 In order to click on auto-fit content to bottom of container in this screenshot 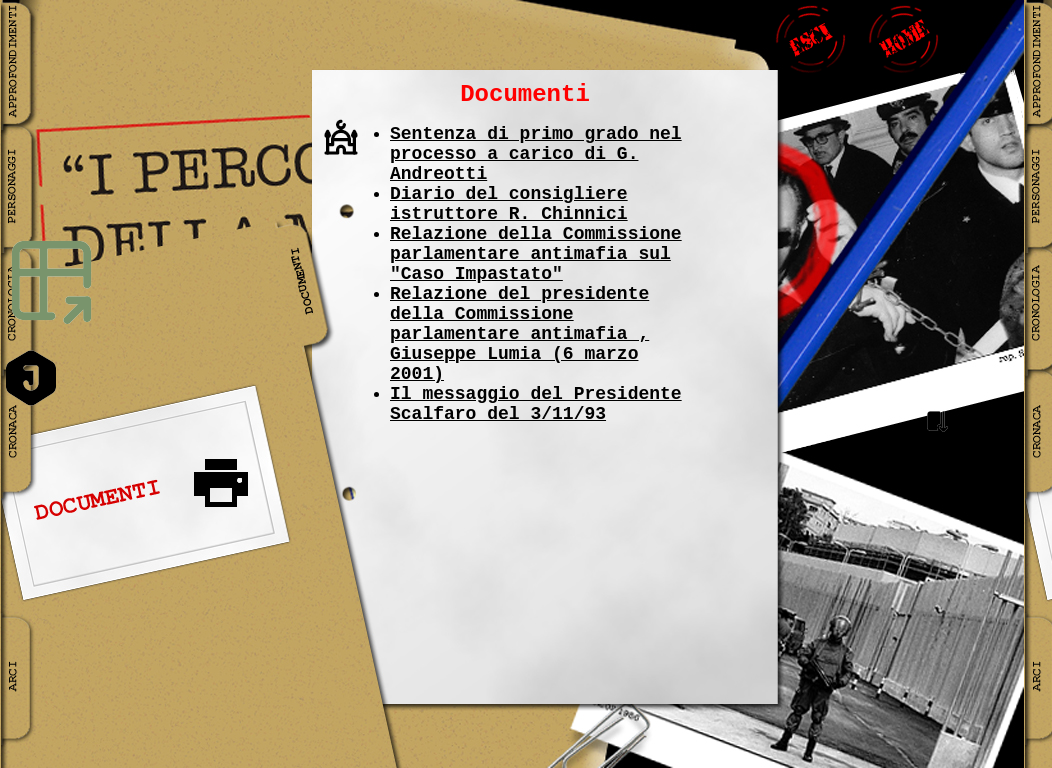, I will do `click(937, 421)`.